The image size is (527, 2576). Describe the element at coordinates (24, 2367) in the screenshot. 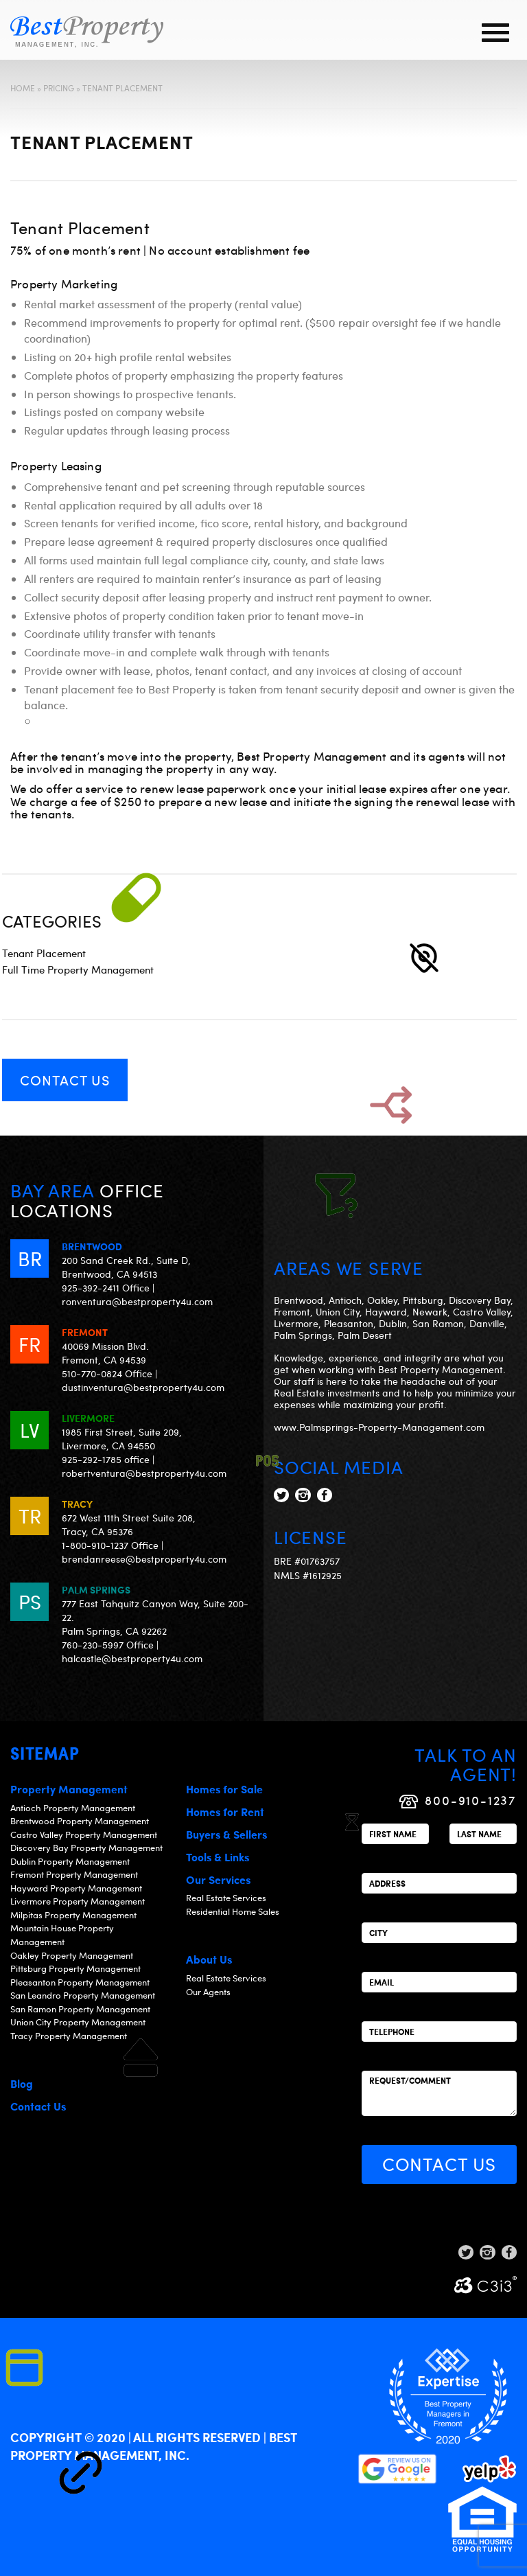

I see `toggle the navigation bar visibility` at that location.